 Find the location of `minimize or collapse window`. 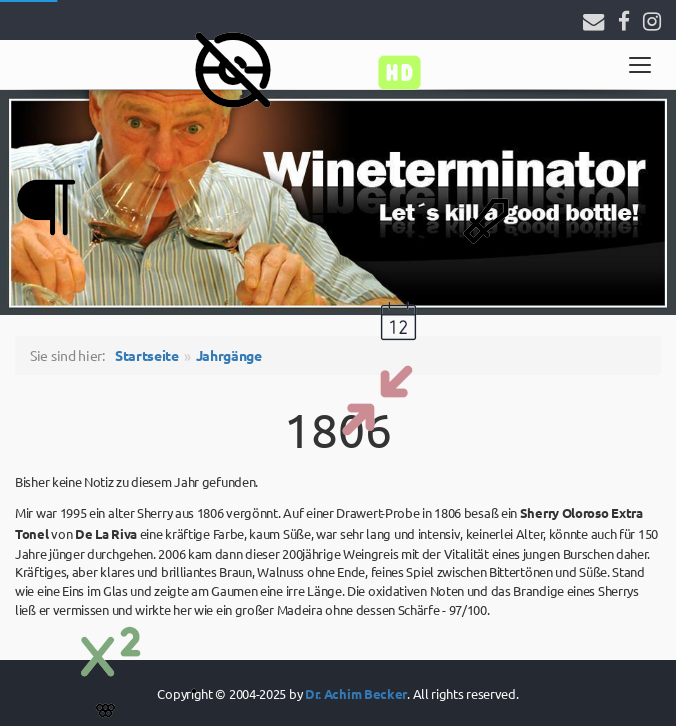

minimize or collapse window is located at coordinates (377, 400).